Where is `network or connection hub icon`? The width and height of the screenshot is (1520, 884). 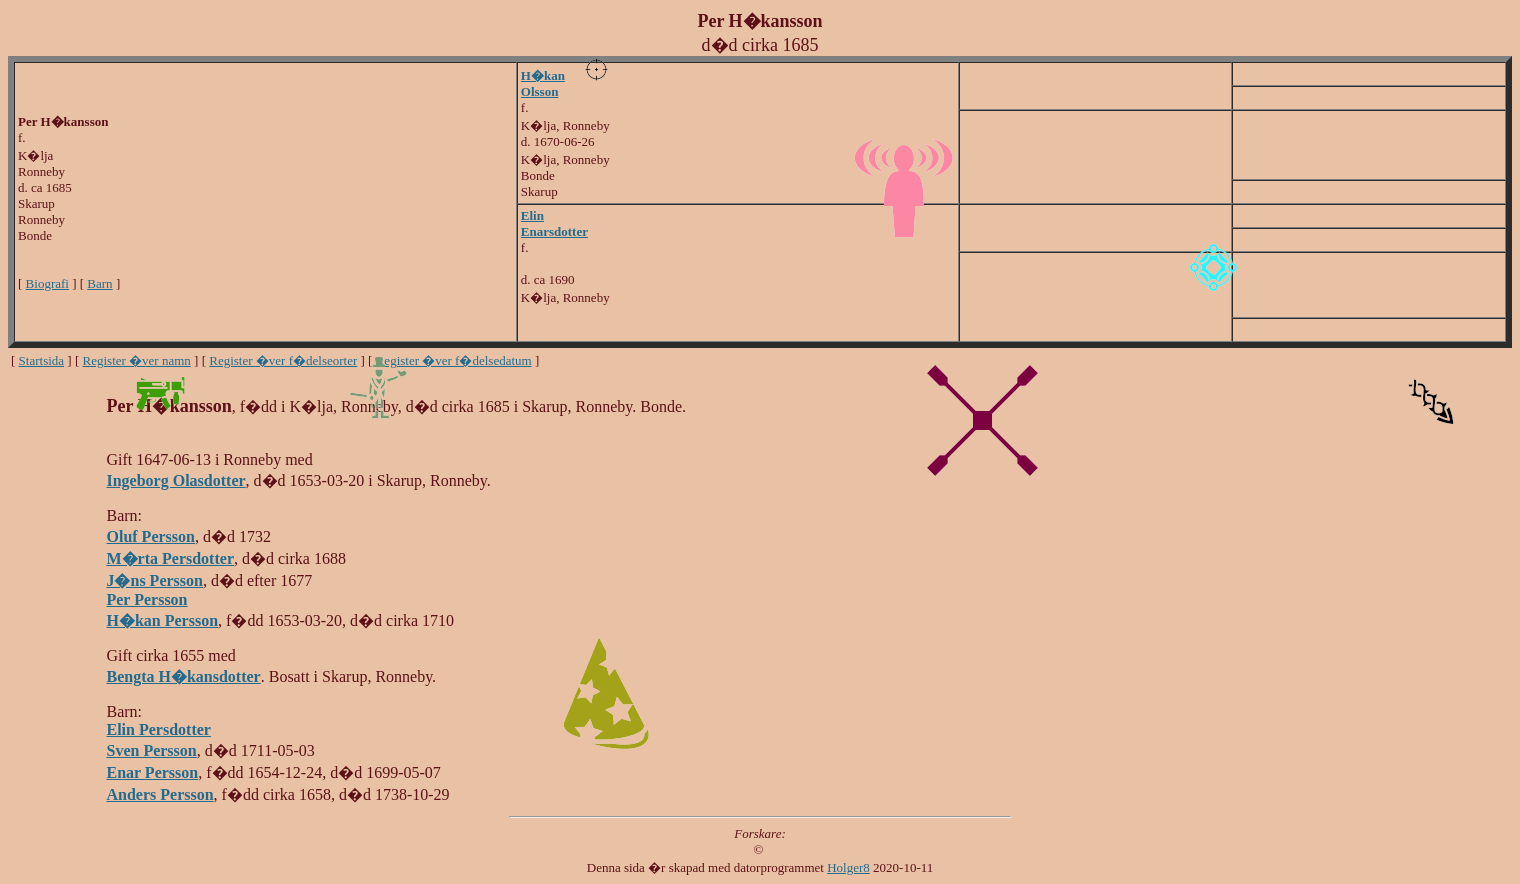 network or connection hub icon is located at coordinates (1213, 267).